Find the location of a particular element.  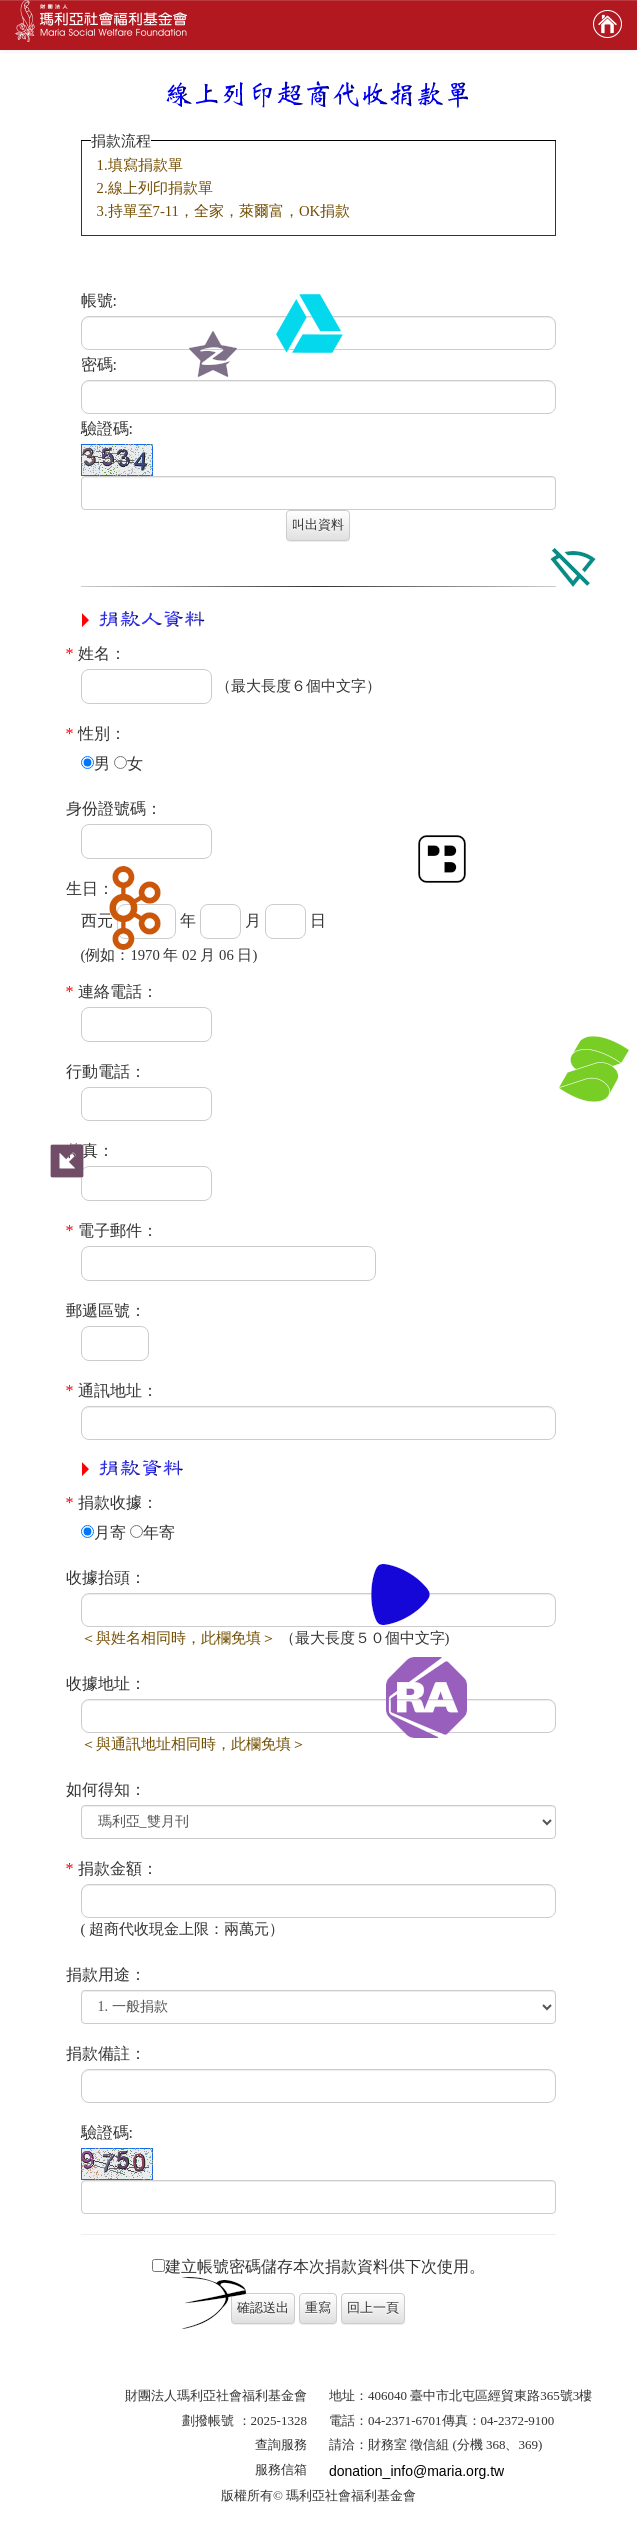

perbyte brand logo is located at coordinates (442, 859).